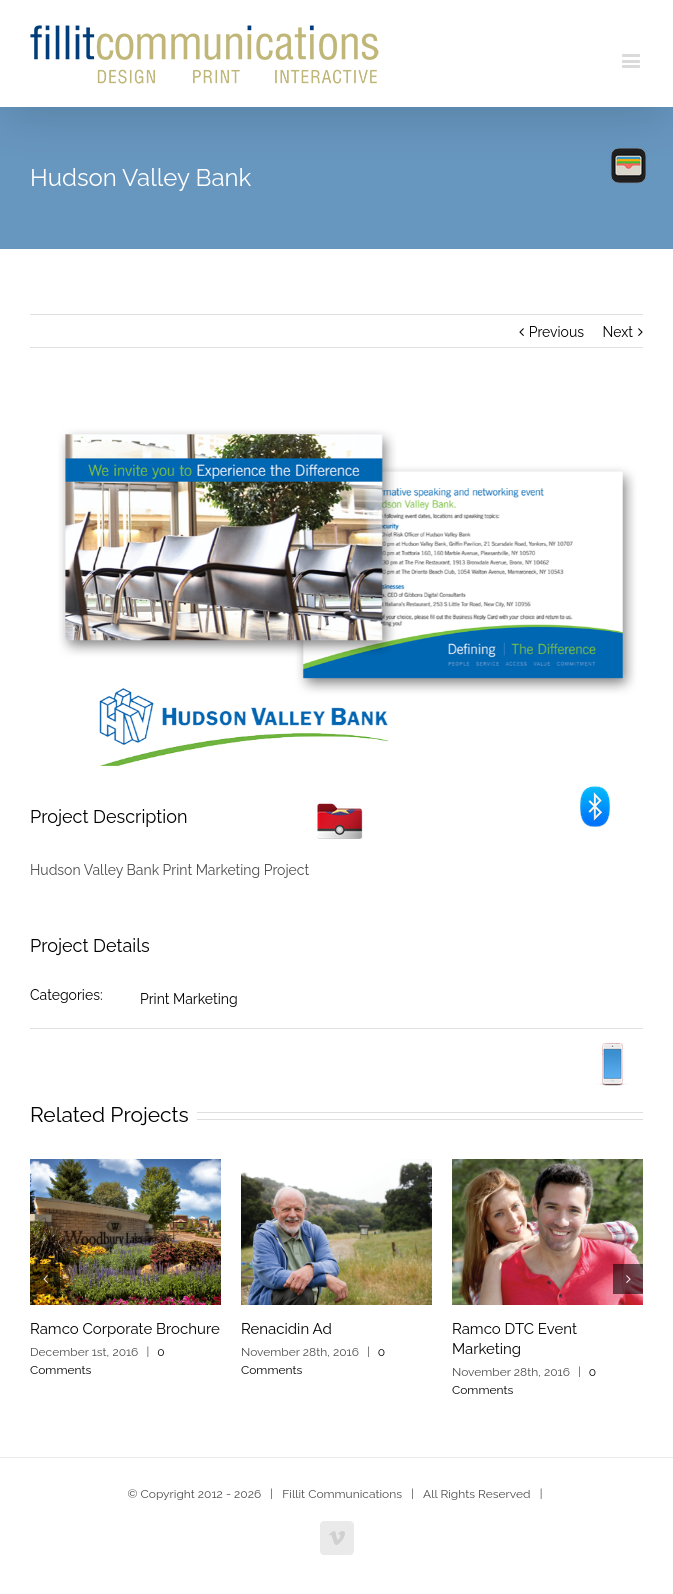 Image resolution: width=673 pixels, height=1594 pixels. I want to click on access wallet and payment settings, so click(628, 165).